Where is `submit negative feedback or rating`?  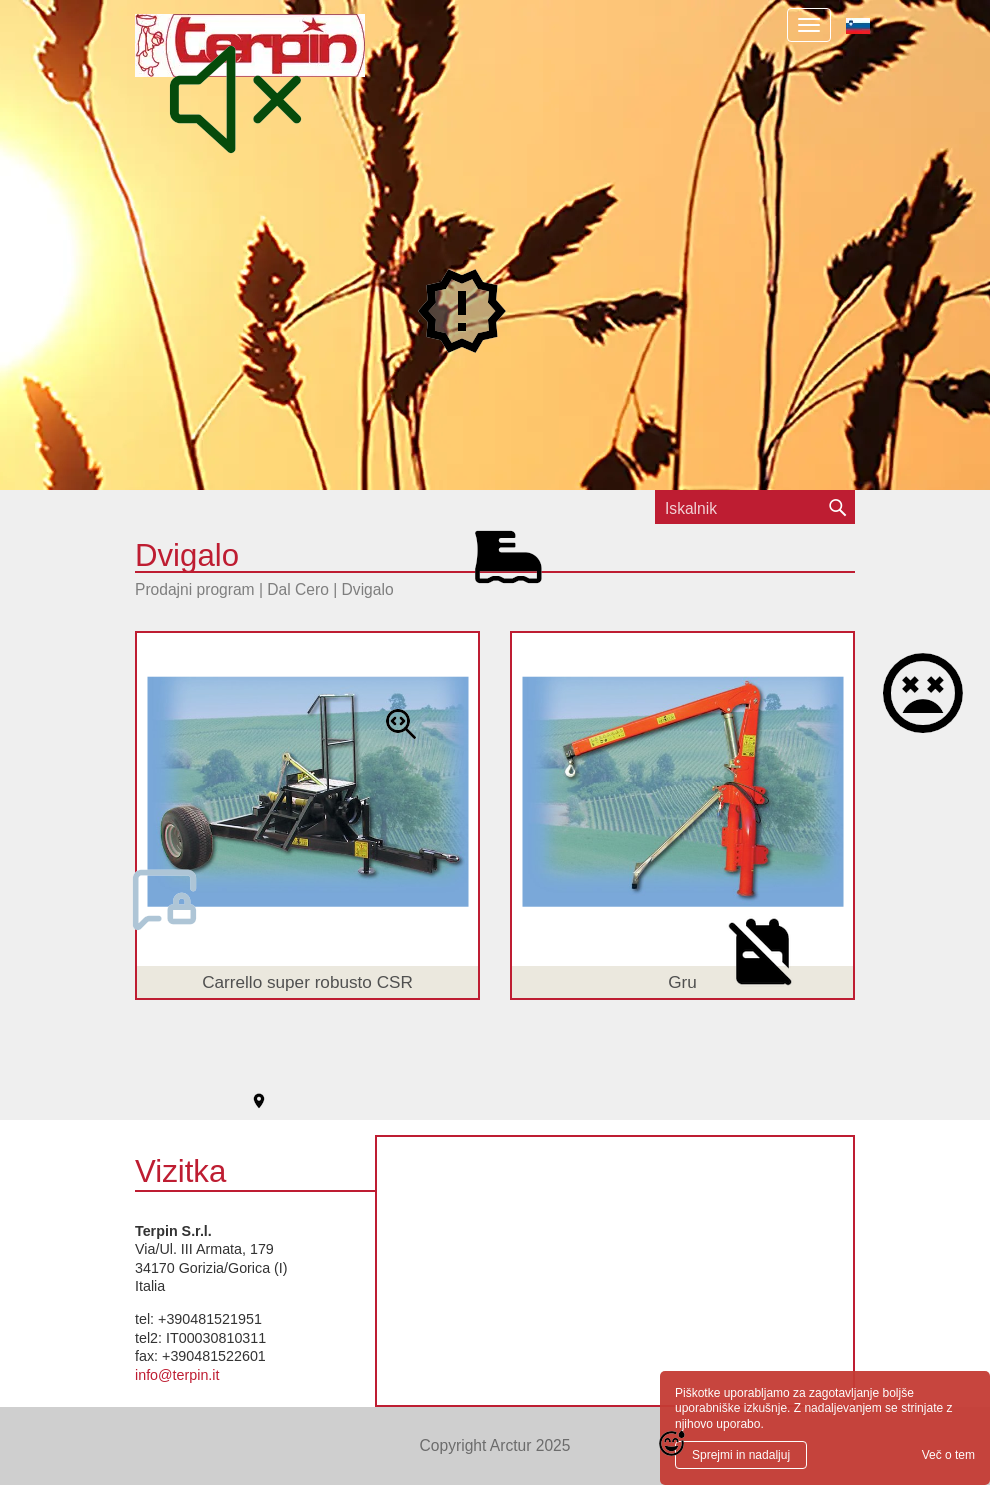
submit negative feedback or rating is located at coordinates (923, 693).